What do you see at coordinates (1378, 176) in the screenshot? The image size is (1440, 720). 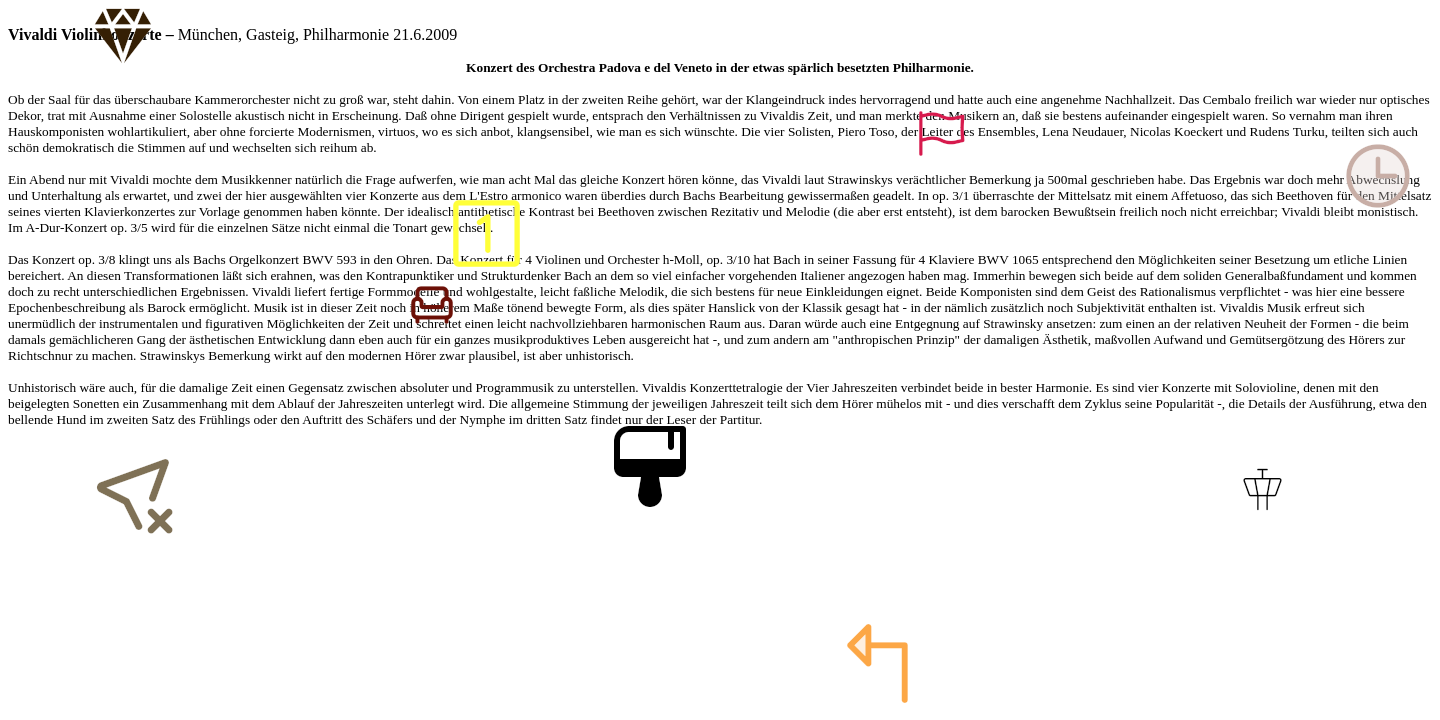 I see `view current time` at bounding box center [1378, 176].